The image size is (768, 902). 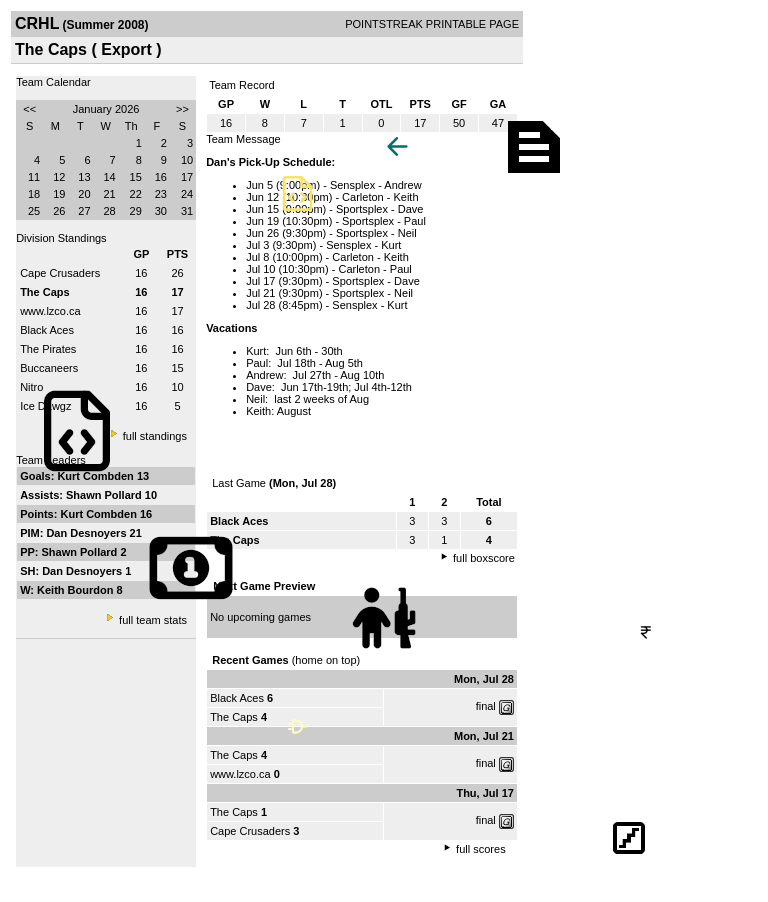 I want to click on view payment or billing information, so click(x=191, y=568).